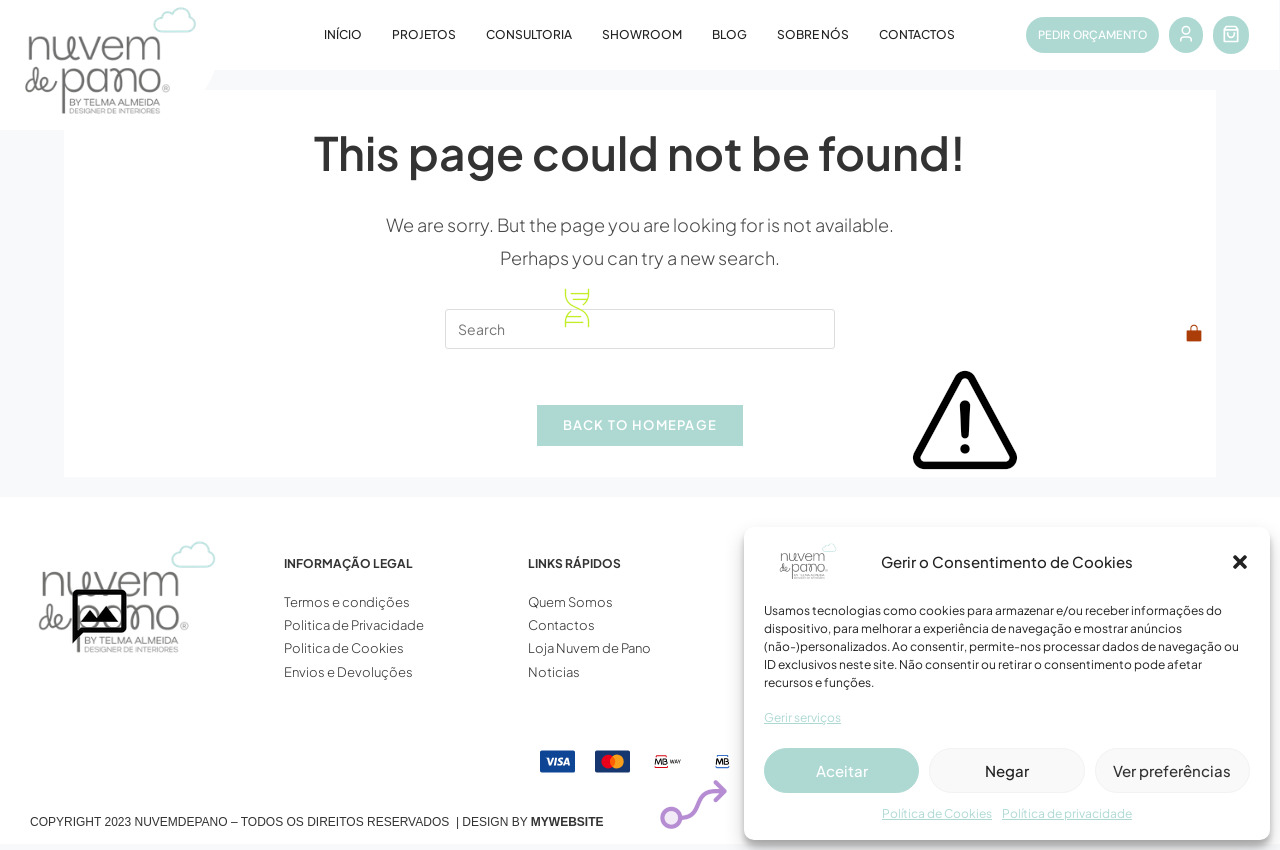  I want to click on locked or secured content, so click(1194, 334).